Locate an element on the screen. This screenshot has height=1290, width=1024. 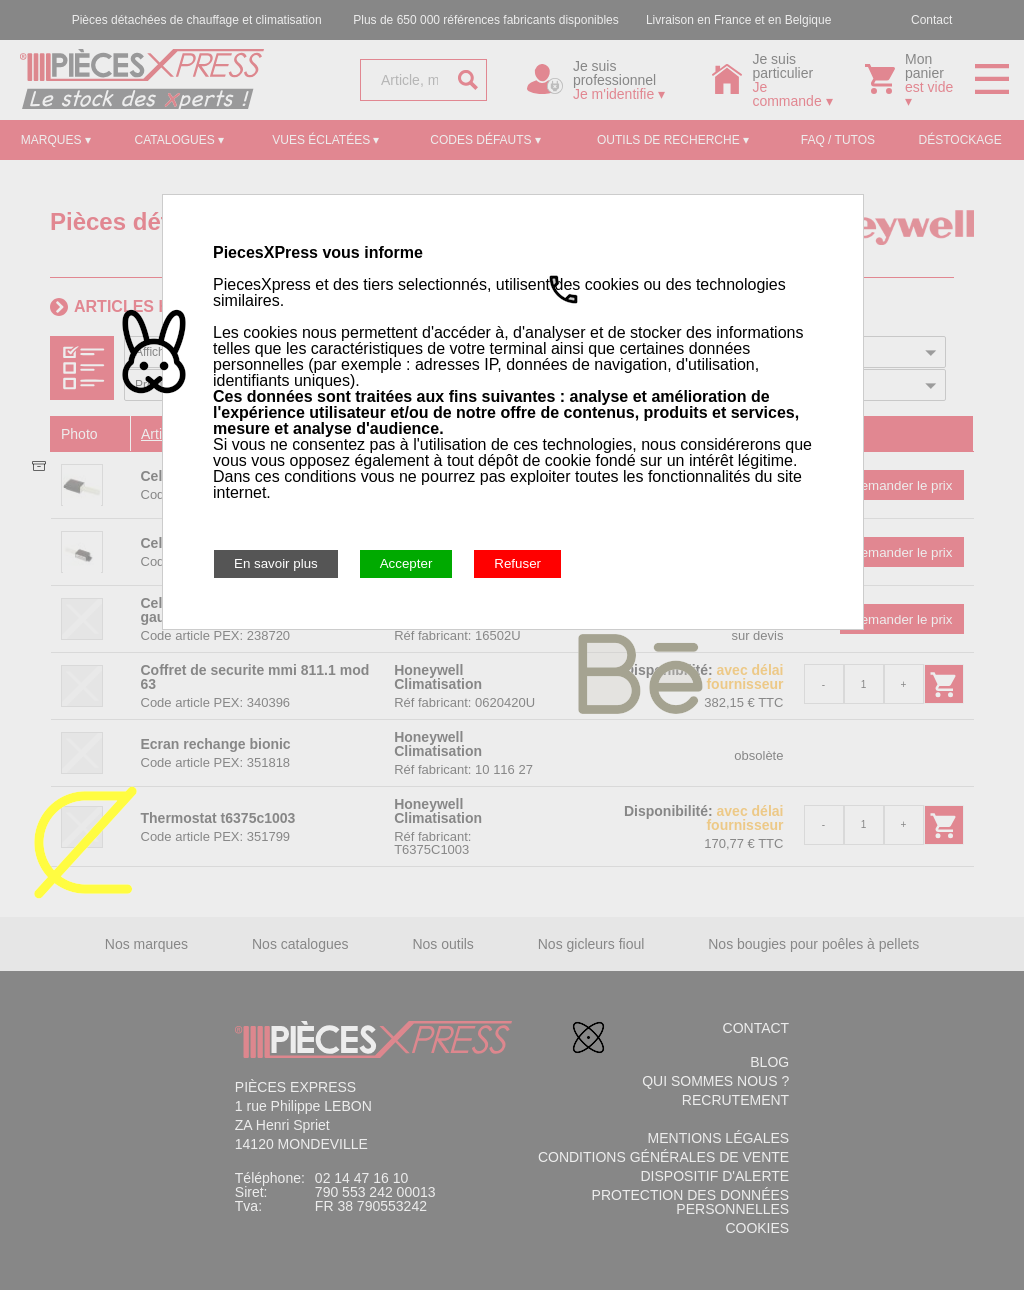
access pet or animal-related features is located at coordinates (154, 353).